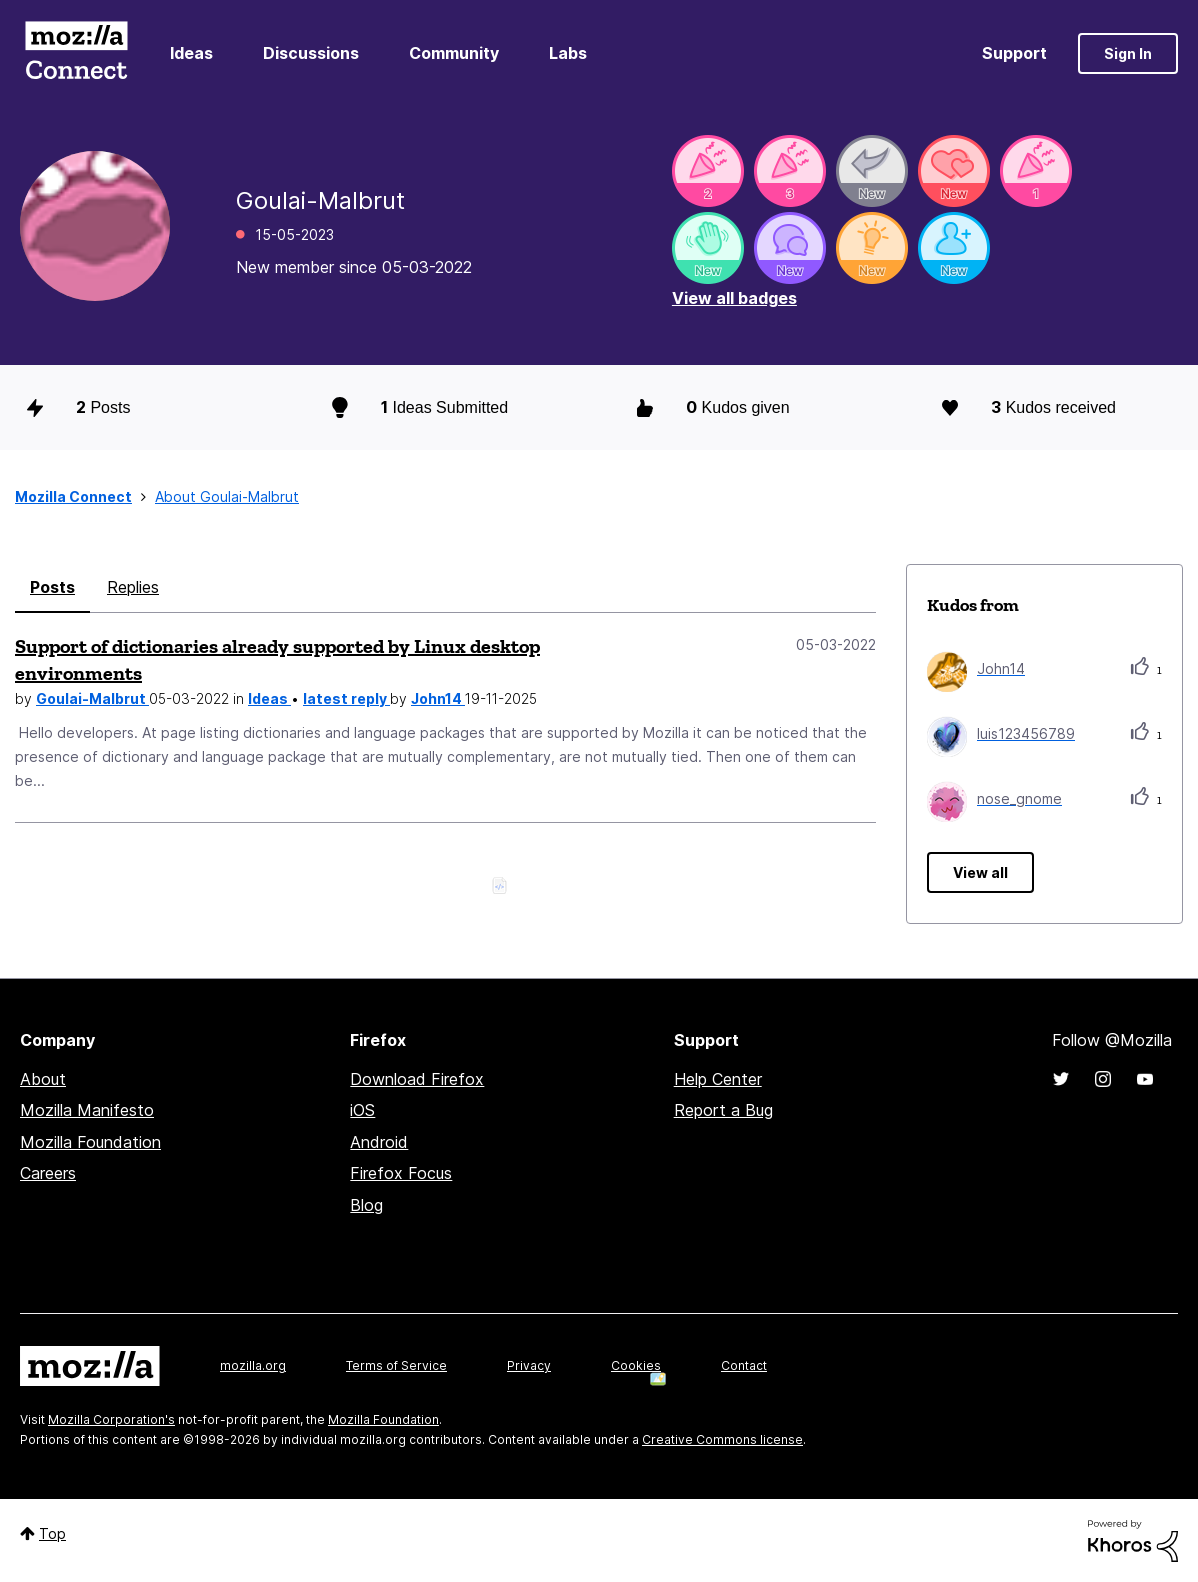 This screenshot has width=1198, height=1582. Describe the element at coordinates (658, 1379) in the screenshot. I see `open the photo gallery app` at that location.